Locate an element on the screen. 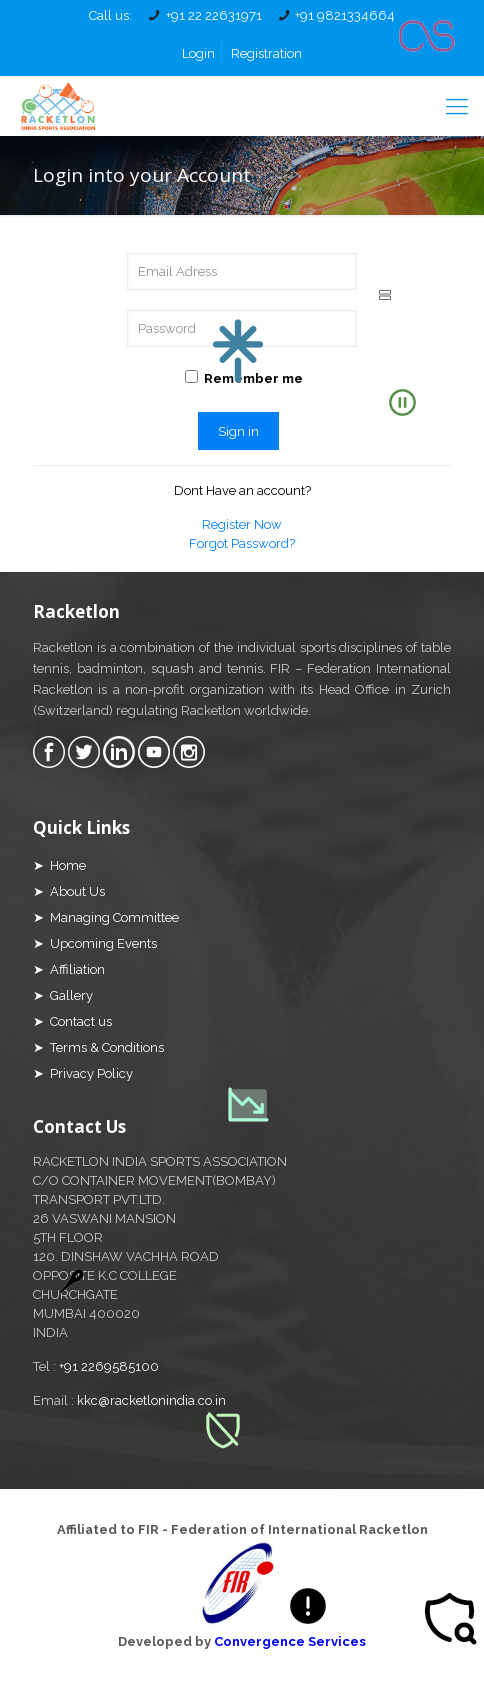  search security settings is located at coordinates (449, 1617).